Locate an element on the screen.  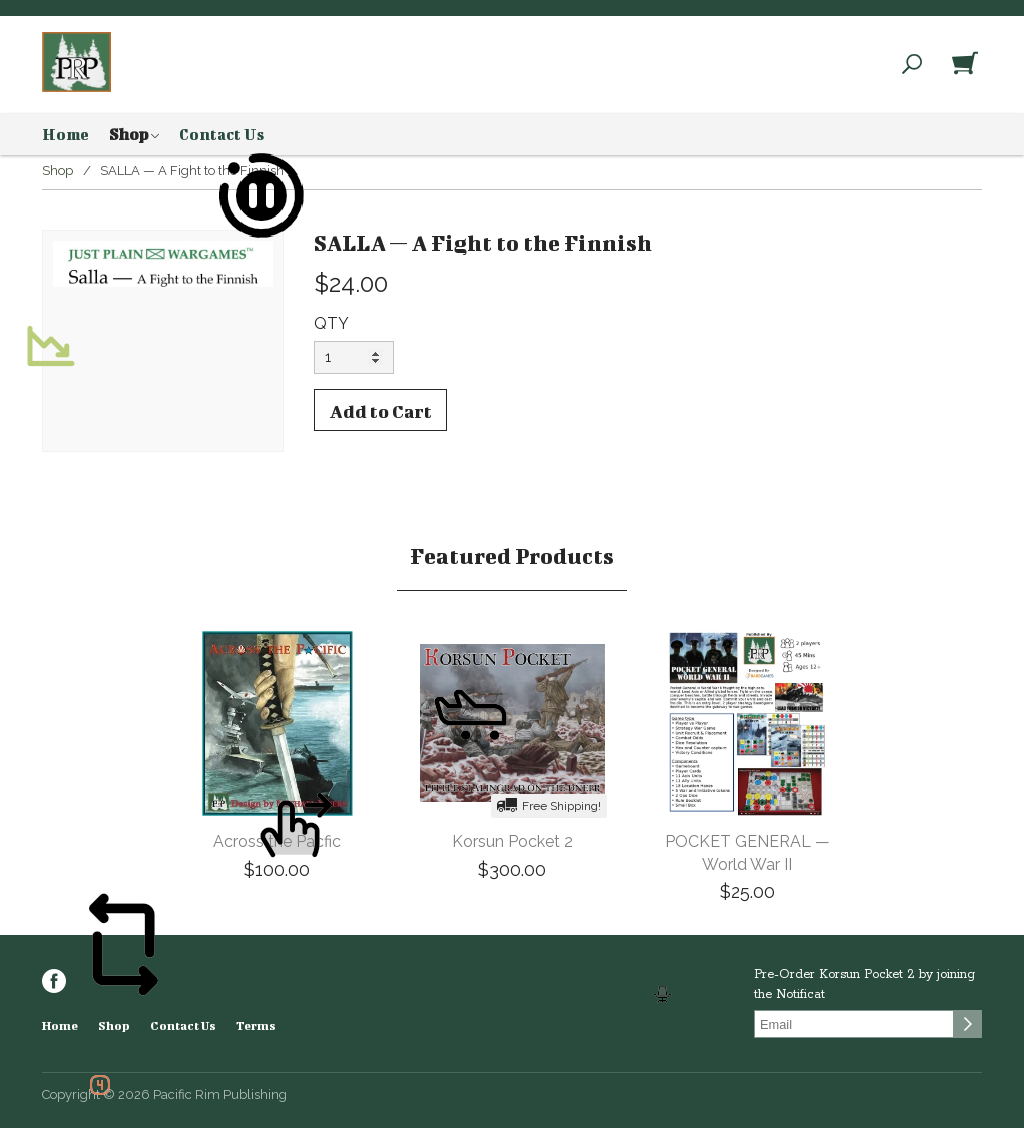
office or workspace settings is located at coordinates (662, 994).